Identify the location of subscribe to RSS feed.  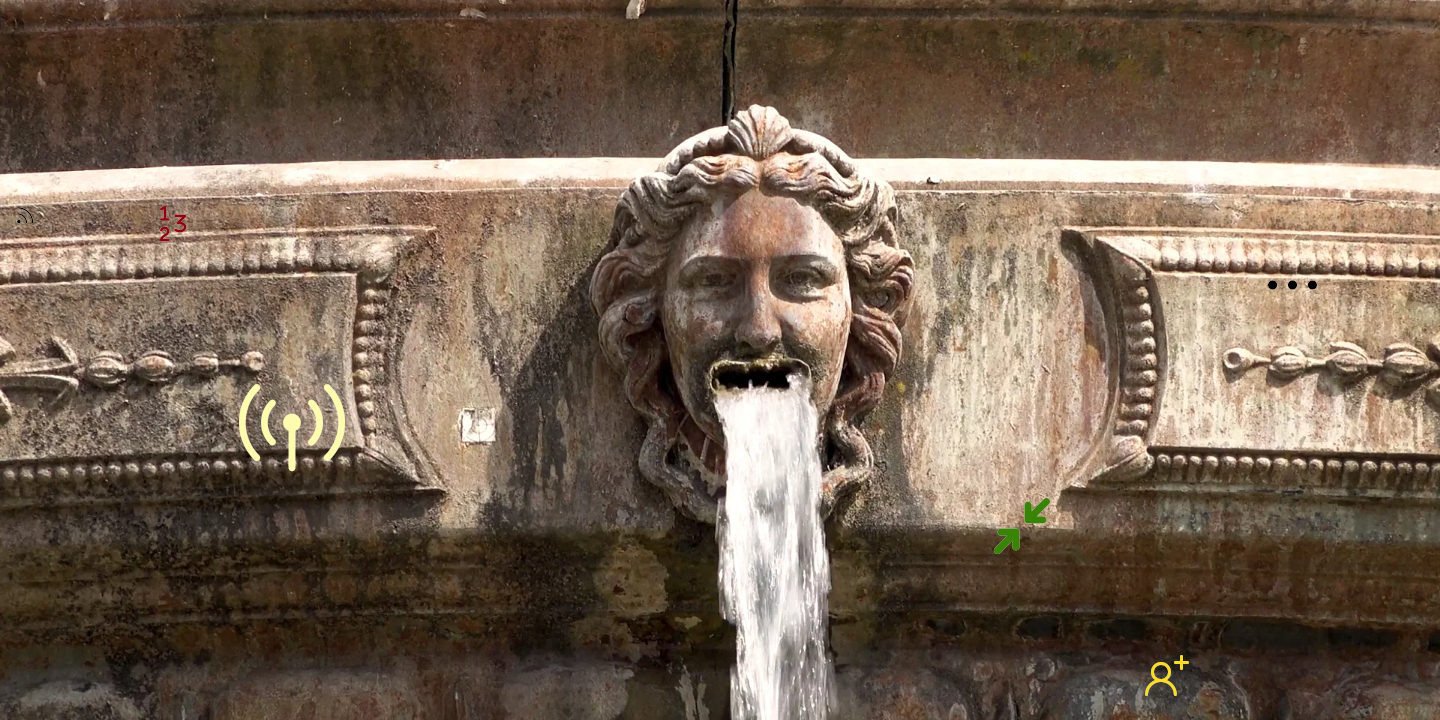
(24, 215).